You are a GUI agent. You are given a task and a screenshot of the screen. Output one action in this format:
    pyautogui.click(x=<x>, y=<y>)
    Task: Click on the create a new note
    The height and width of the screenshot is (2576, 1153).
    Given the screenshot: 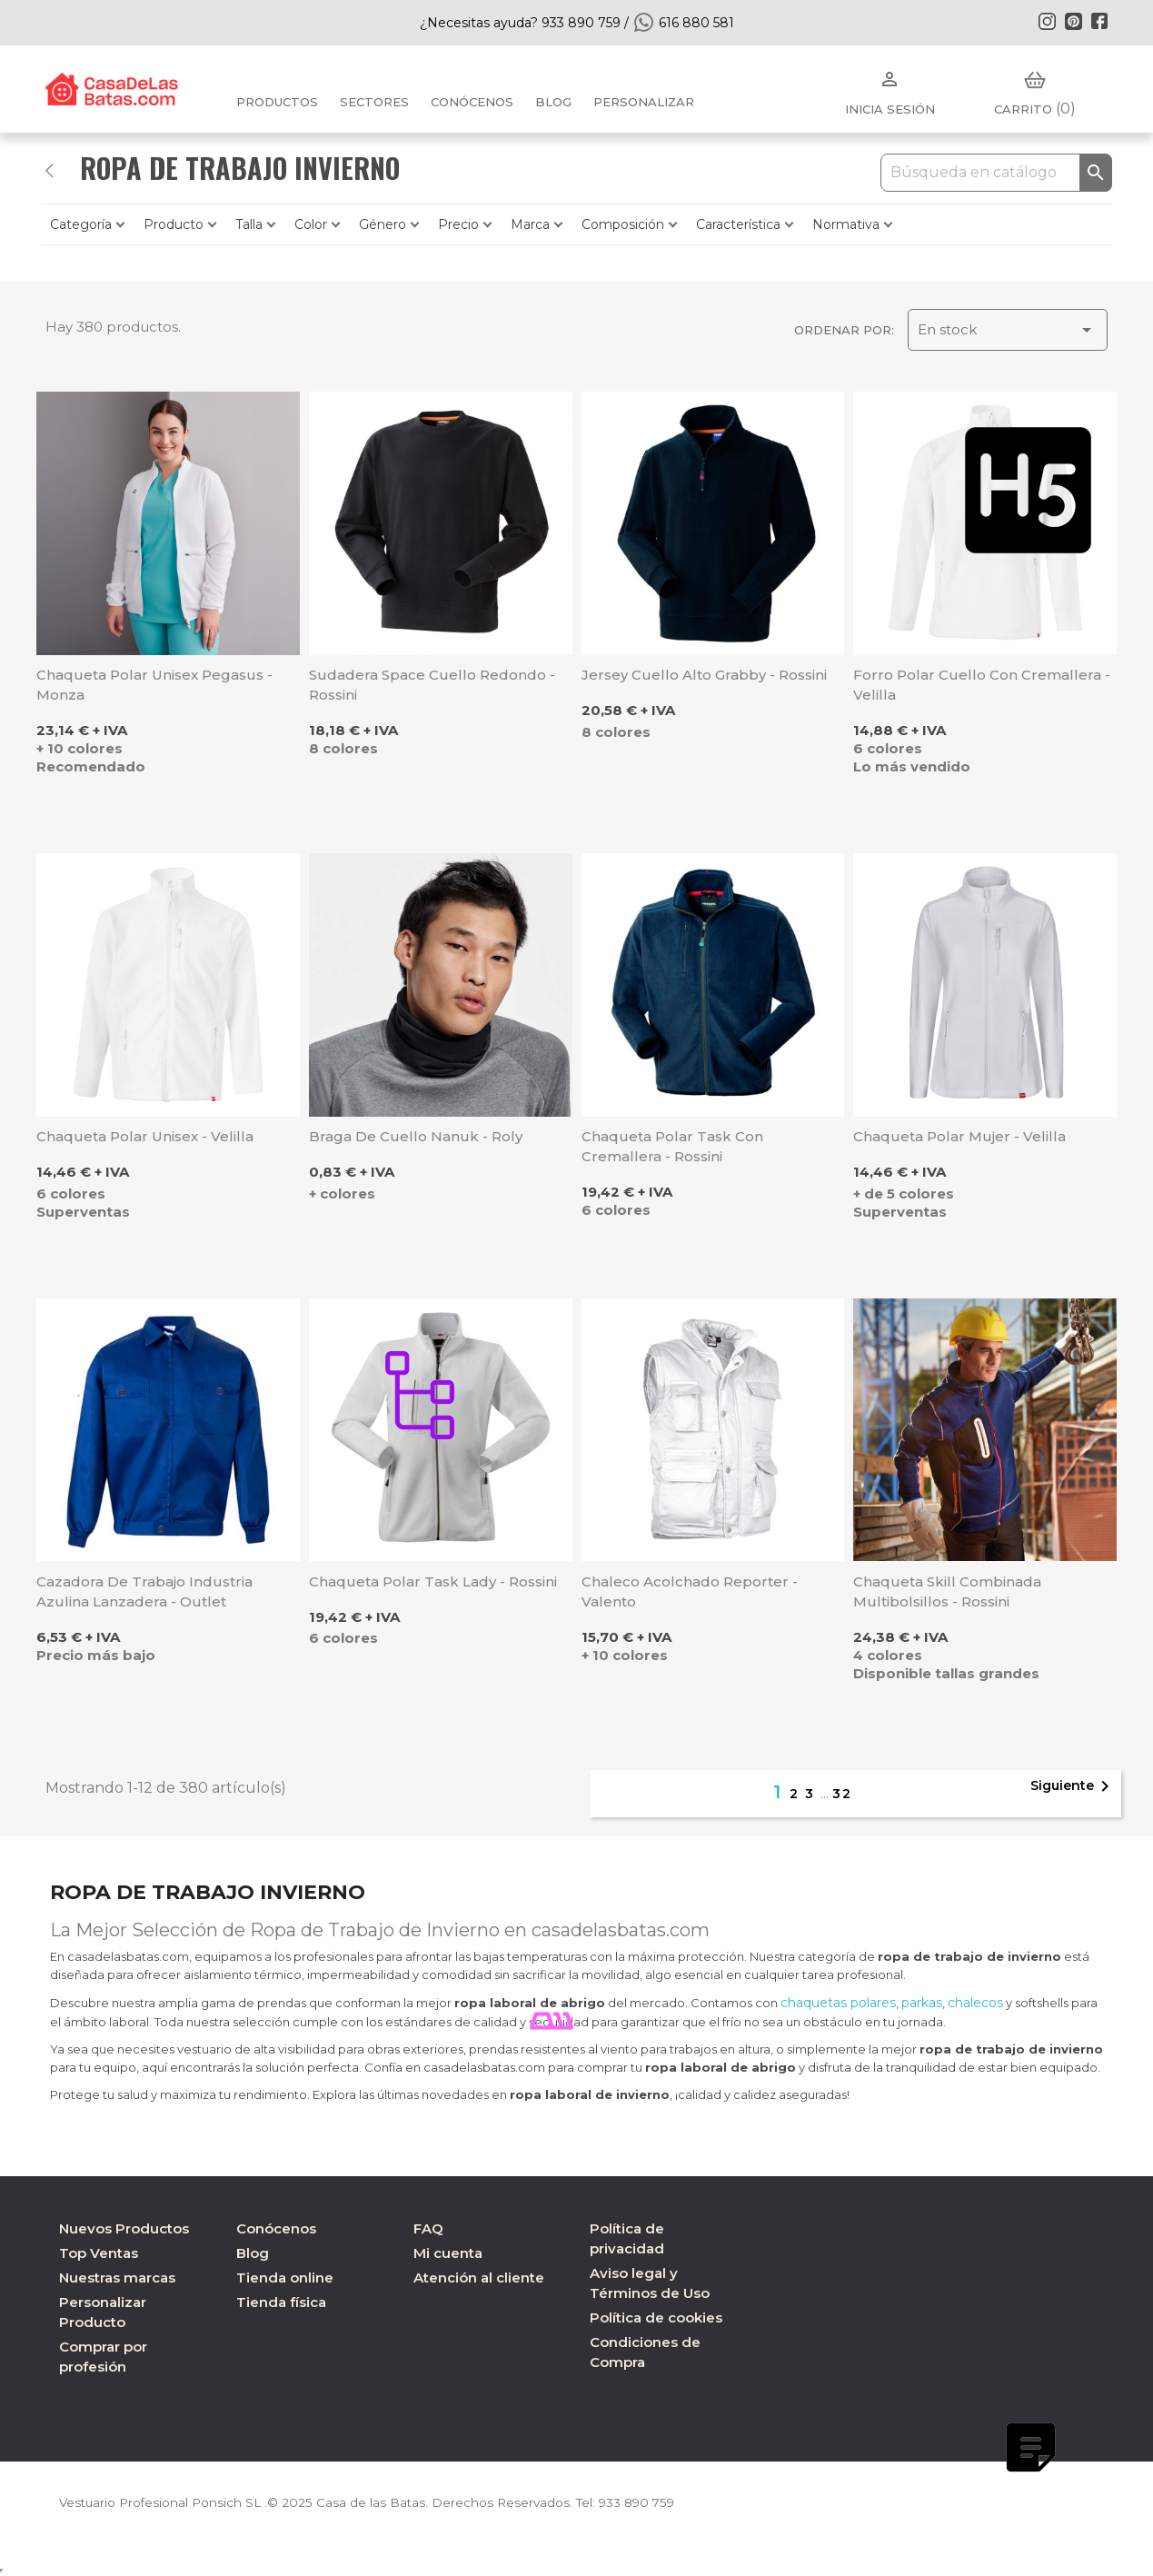 What is the action you would take?
    pyautogui.click(x=1030, y=2447)
    